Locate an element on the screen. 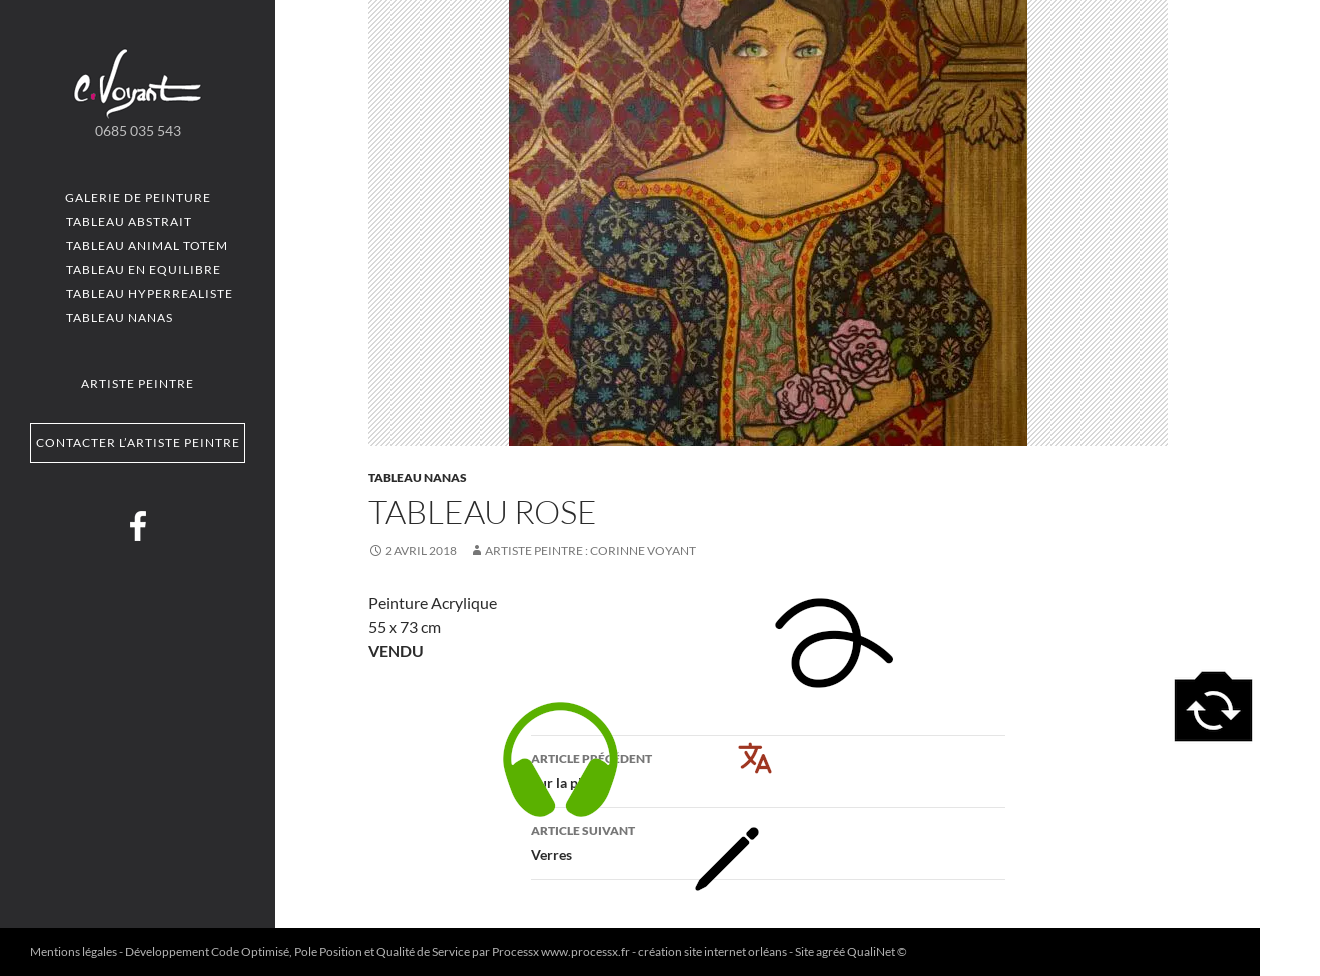 Image resolution: width=1320 pixels, height=976 pixels. edit content or text is located at coordinates (727, 859).